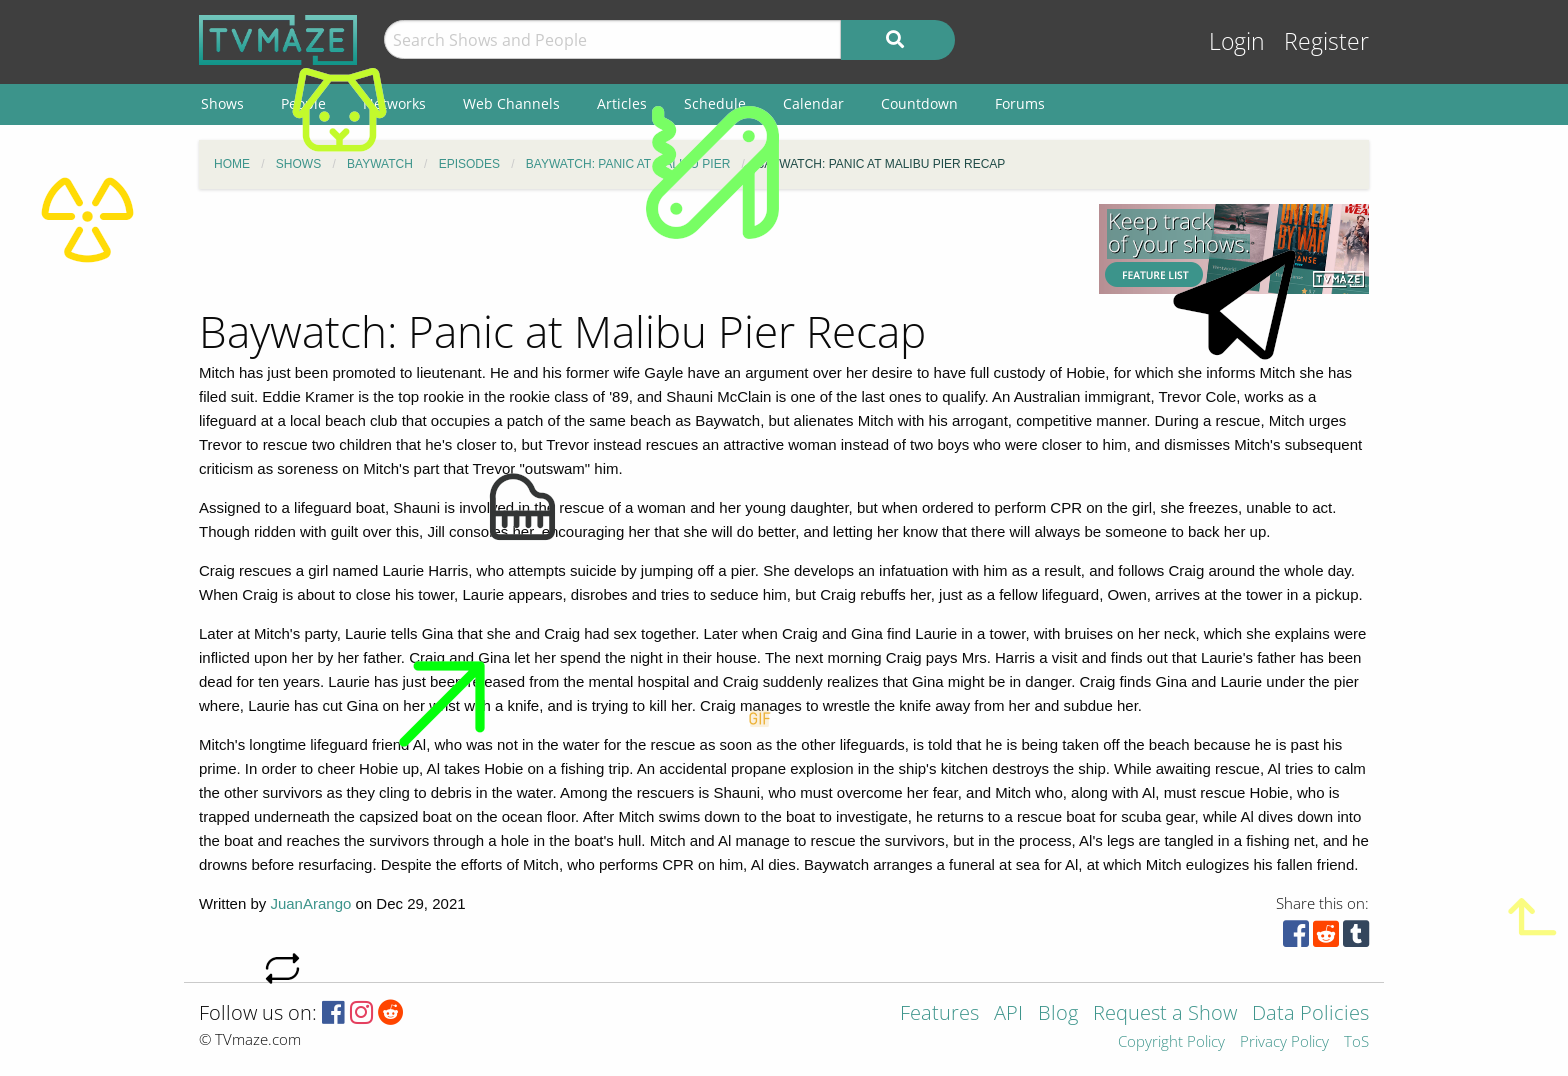  I want to click on access piano or keyboard instrument, so click(522, 507).